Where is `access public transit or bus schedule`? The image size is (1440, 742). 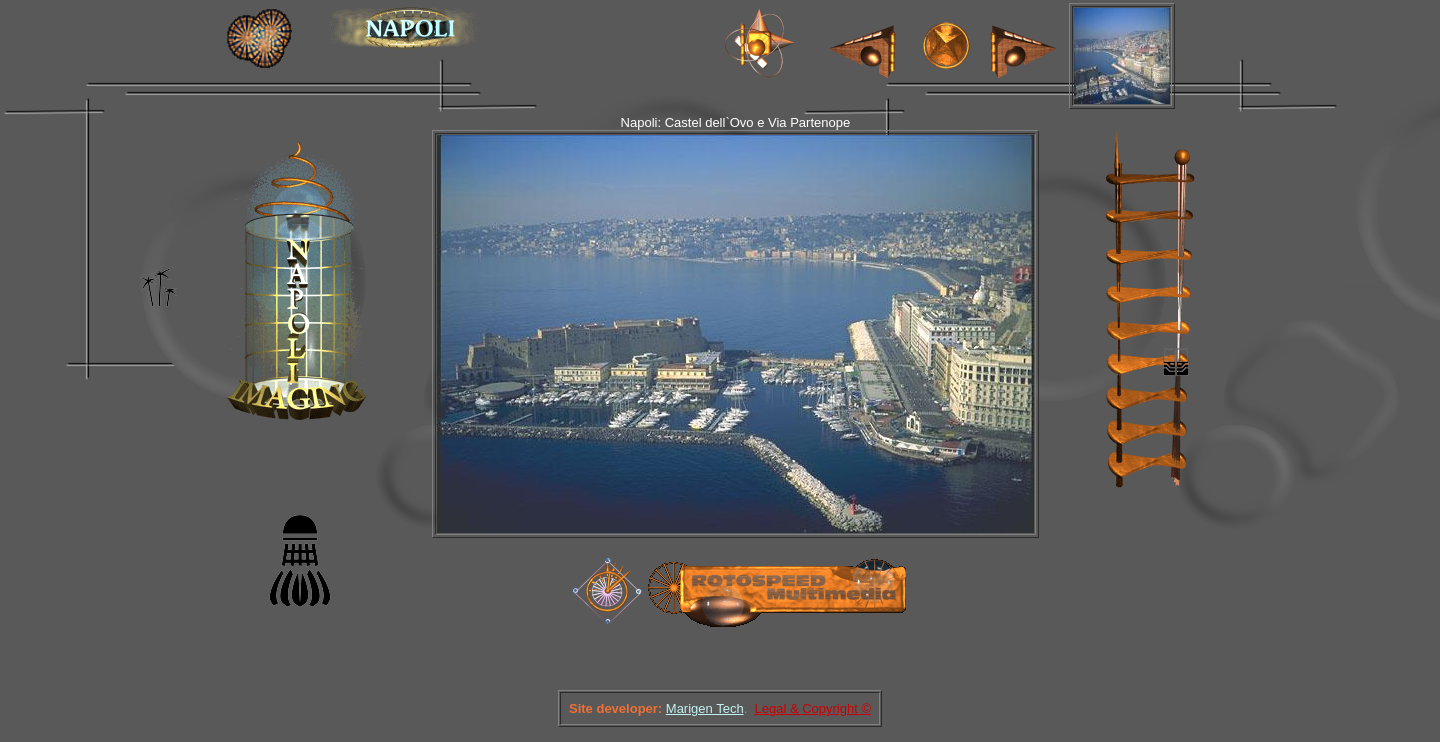
access public transit or bus schedule is located at coordinates (1176, 362).